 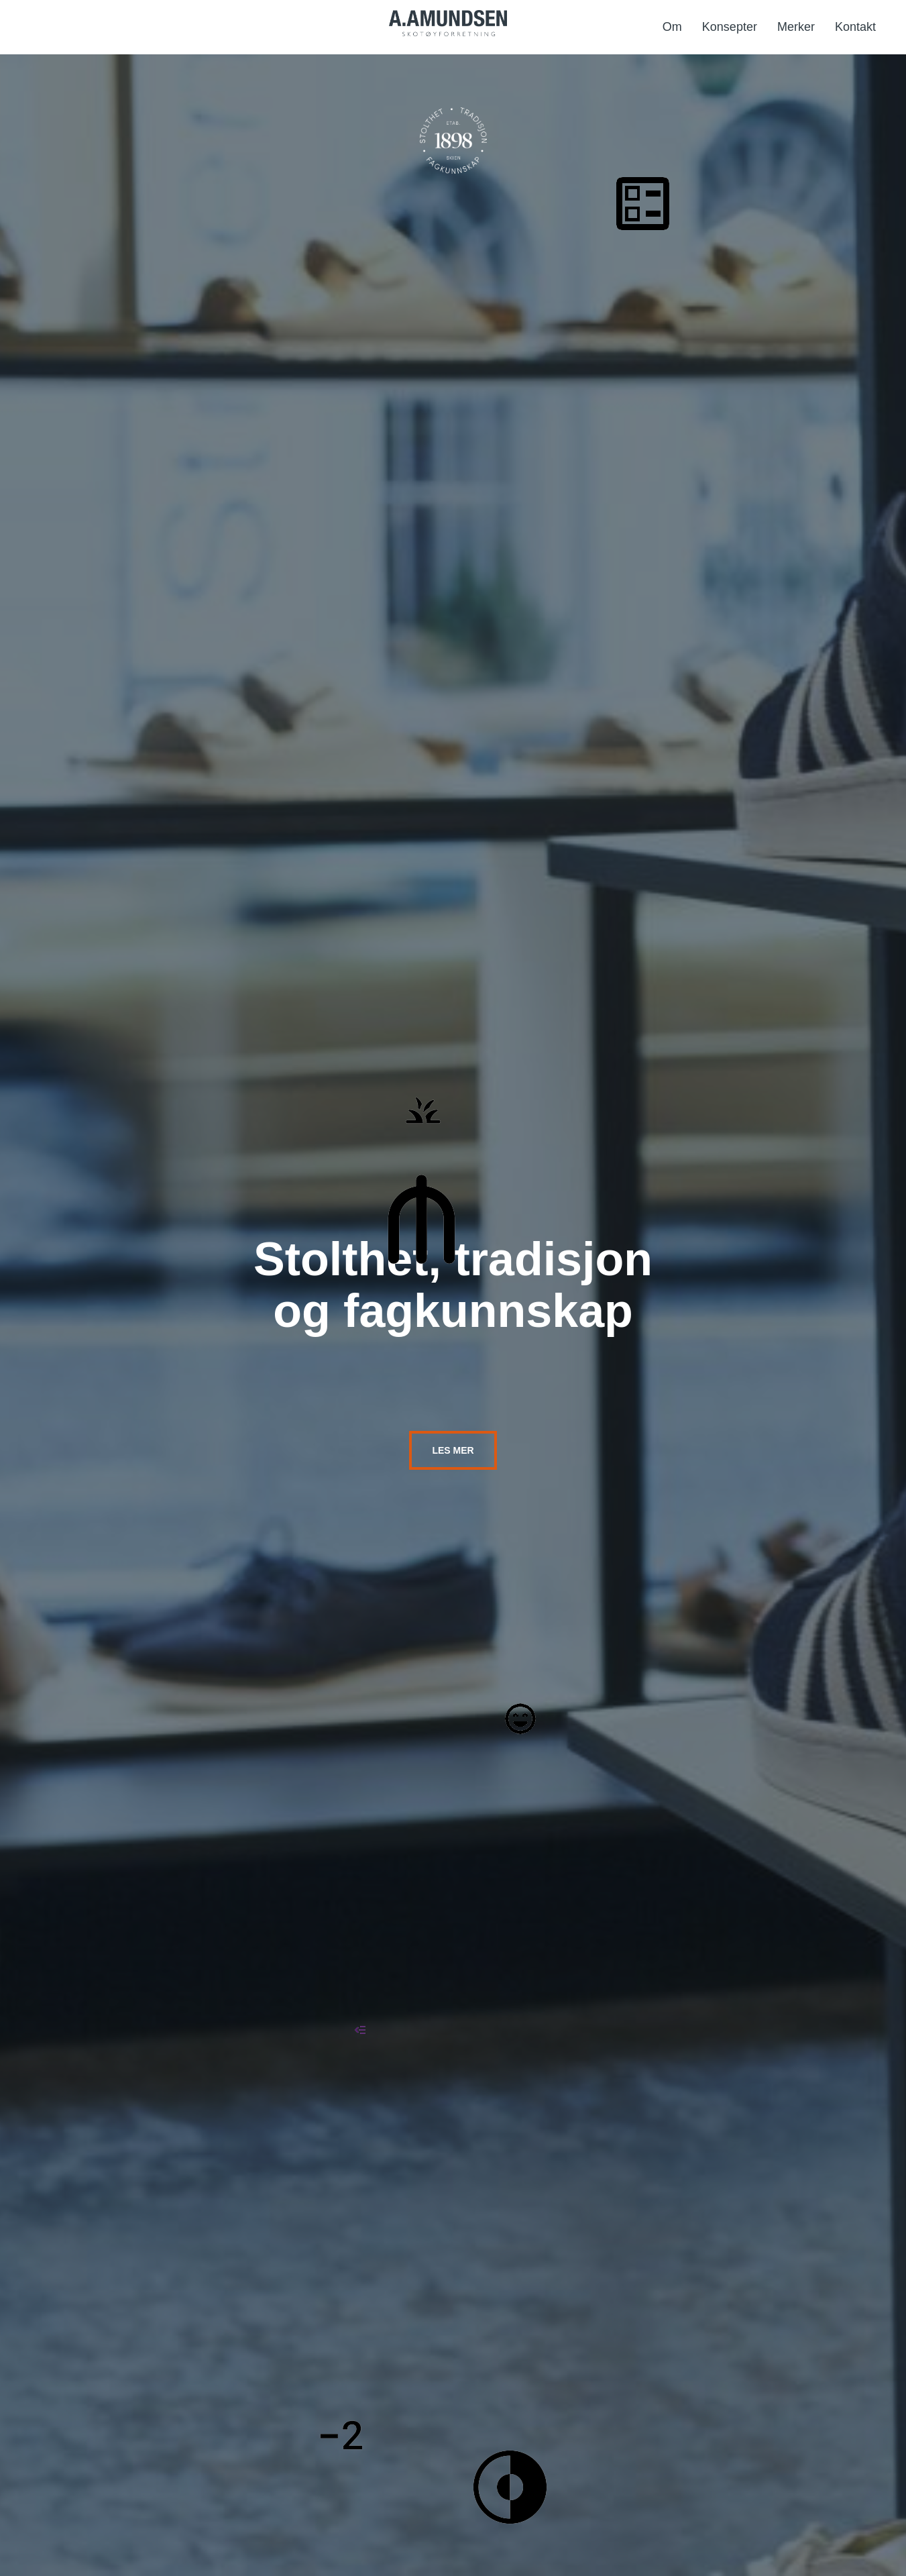 I want to click on view ballot or voting options, so click(x=642, y=203).